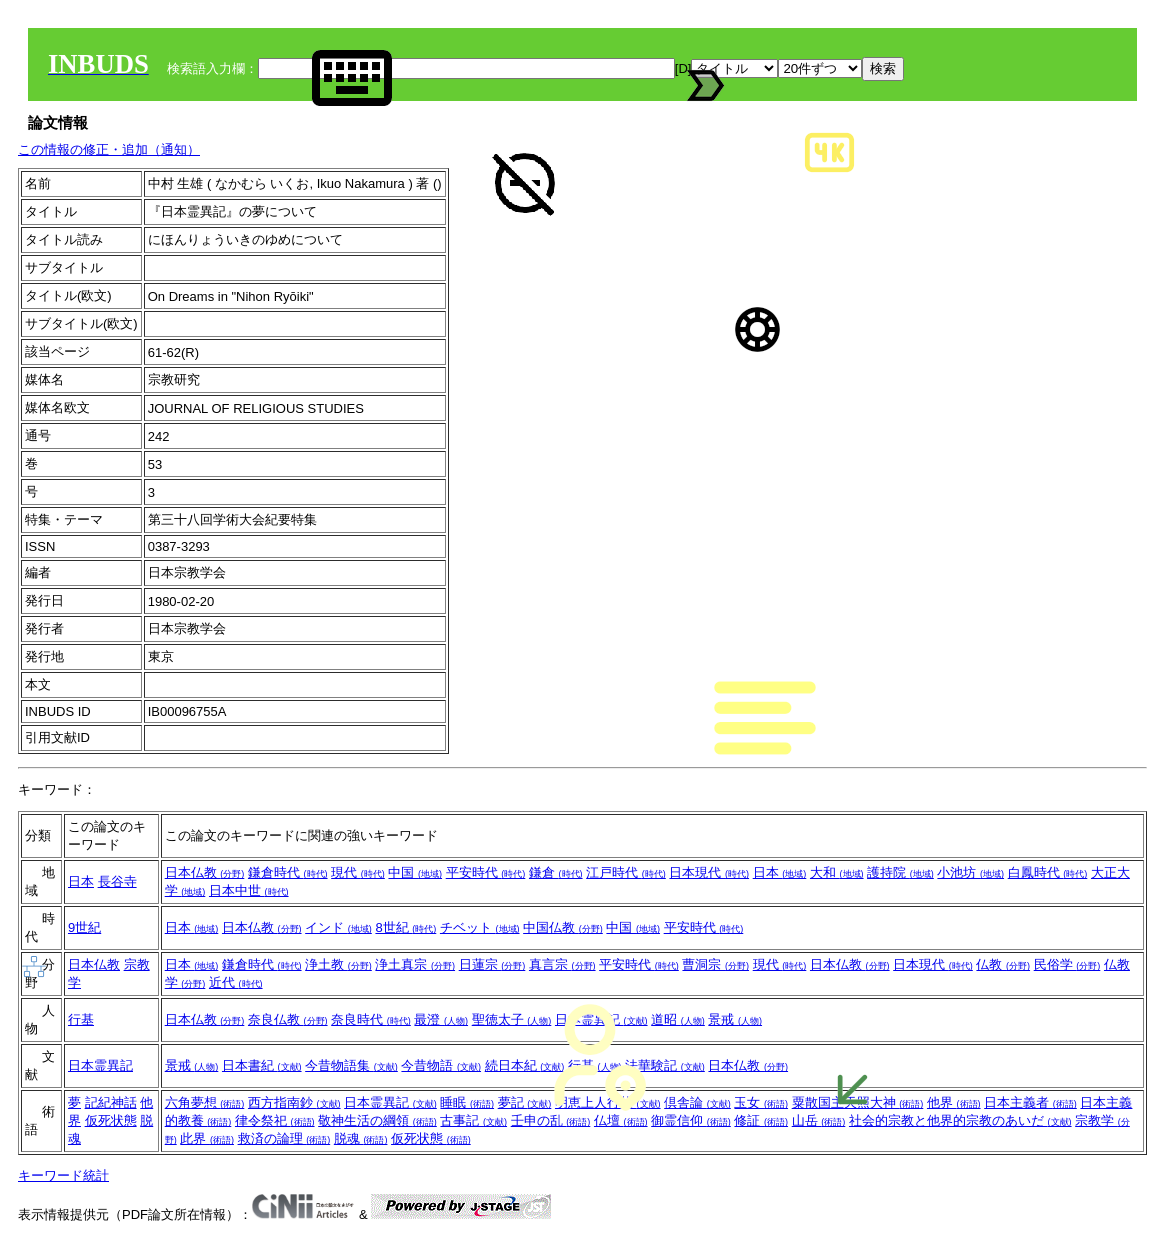 Image resolution: width=1165 pixels, height=1241 pixels. Describe the element at coordinates (829, 152) in the screenshot. I see `indicates 4K resolution video quality` at that location.